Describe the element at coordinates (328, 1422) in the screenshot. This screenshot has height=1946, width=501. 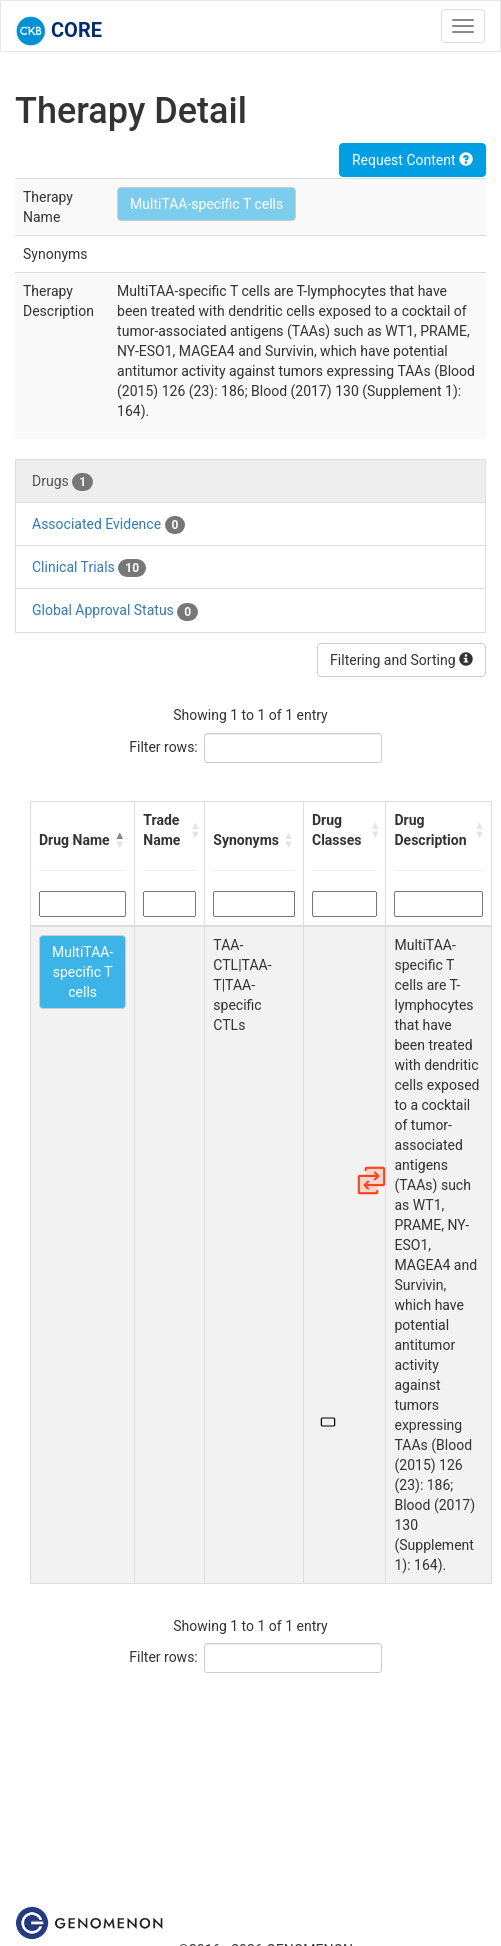
I see `toggle to landscape orientation` at that location.